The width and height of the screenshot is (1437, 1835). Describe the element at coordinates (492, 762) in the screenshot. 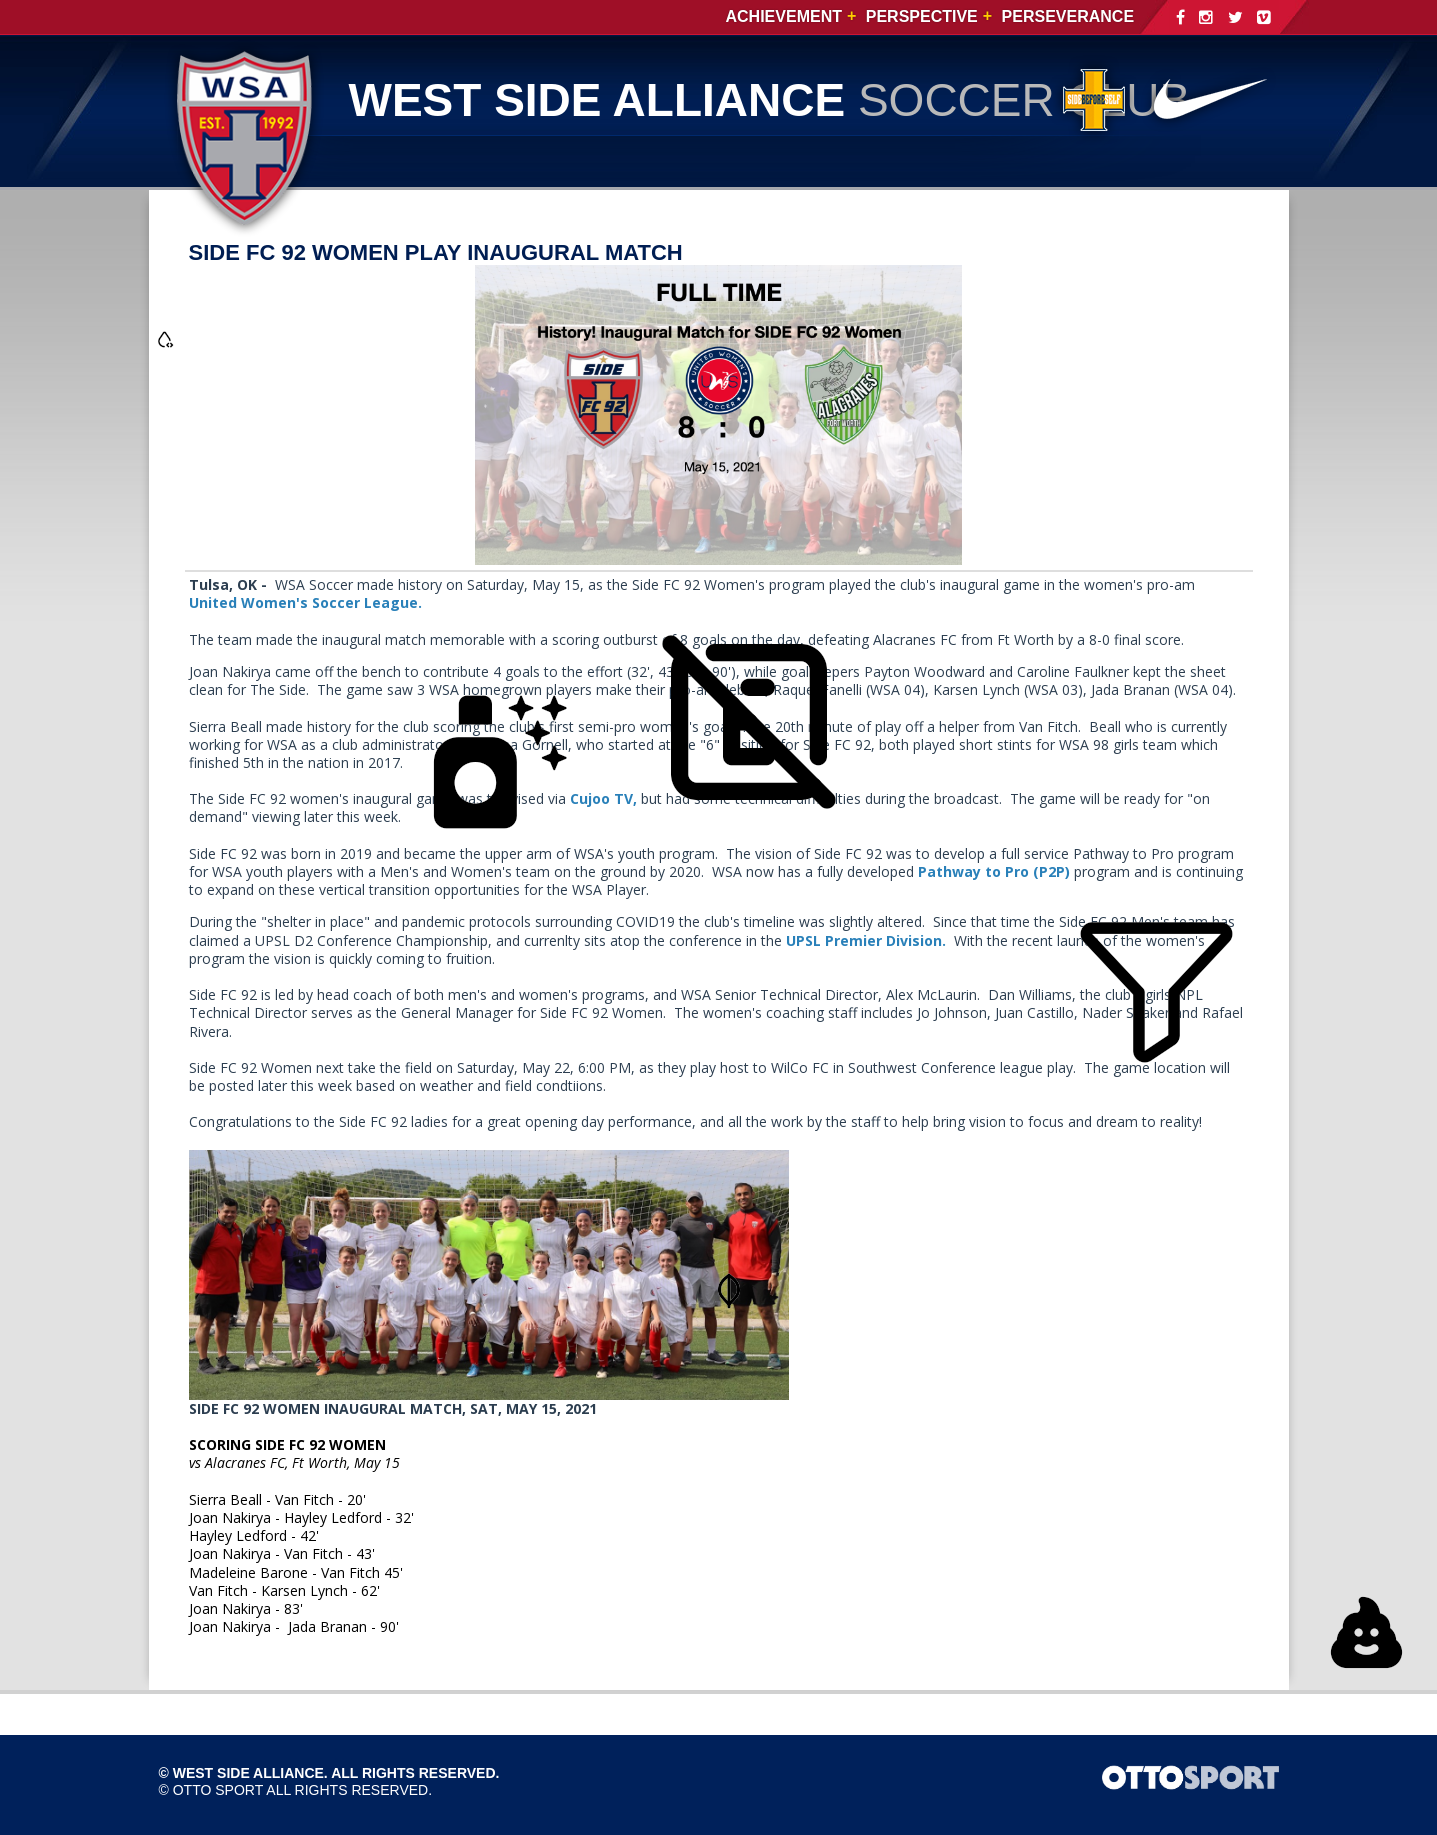

I see `air freshener or fragrance settings` at that location.